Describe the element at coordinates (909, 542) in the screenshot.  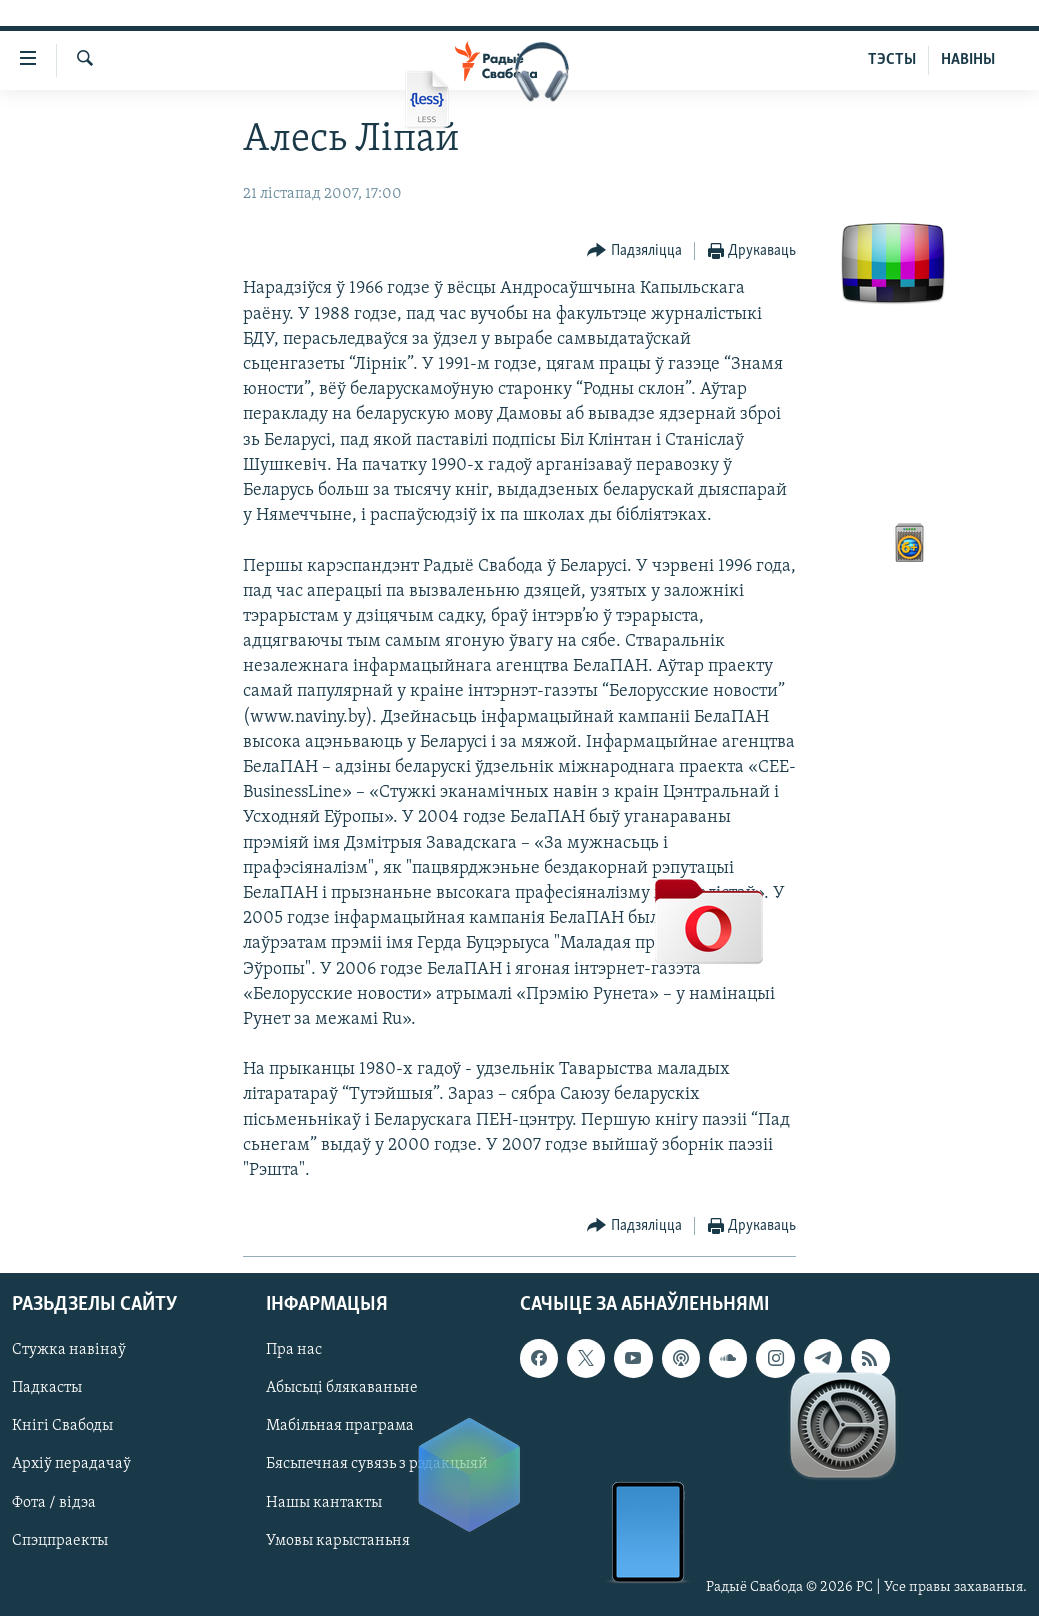
I see `RAID 6+ storage configuration or array` at that location.